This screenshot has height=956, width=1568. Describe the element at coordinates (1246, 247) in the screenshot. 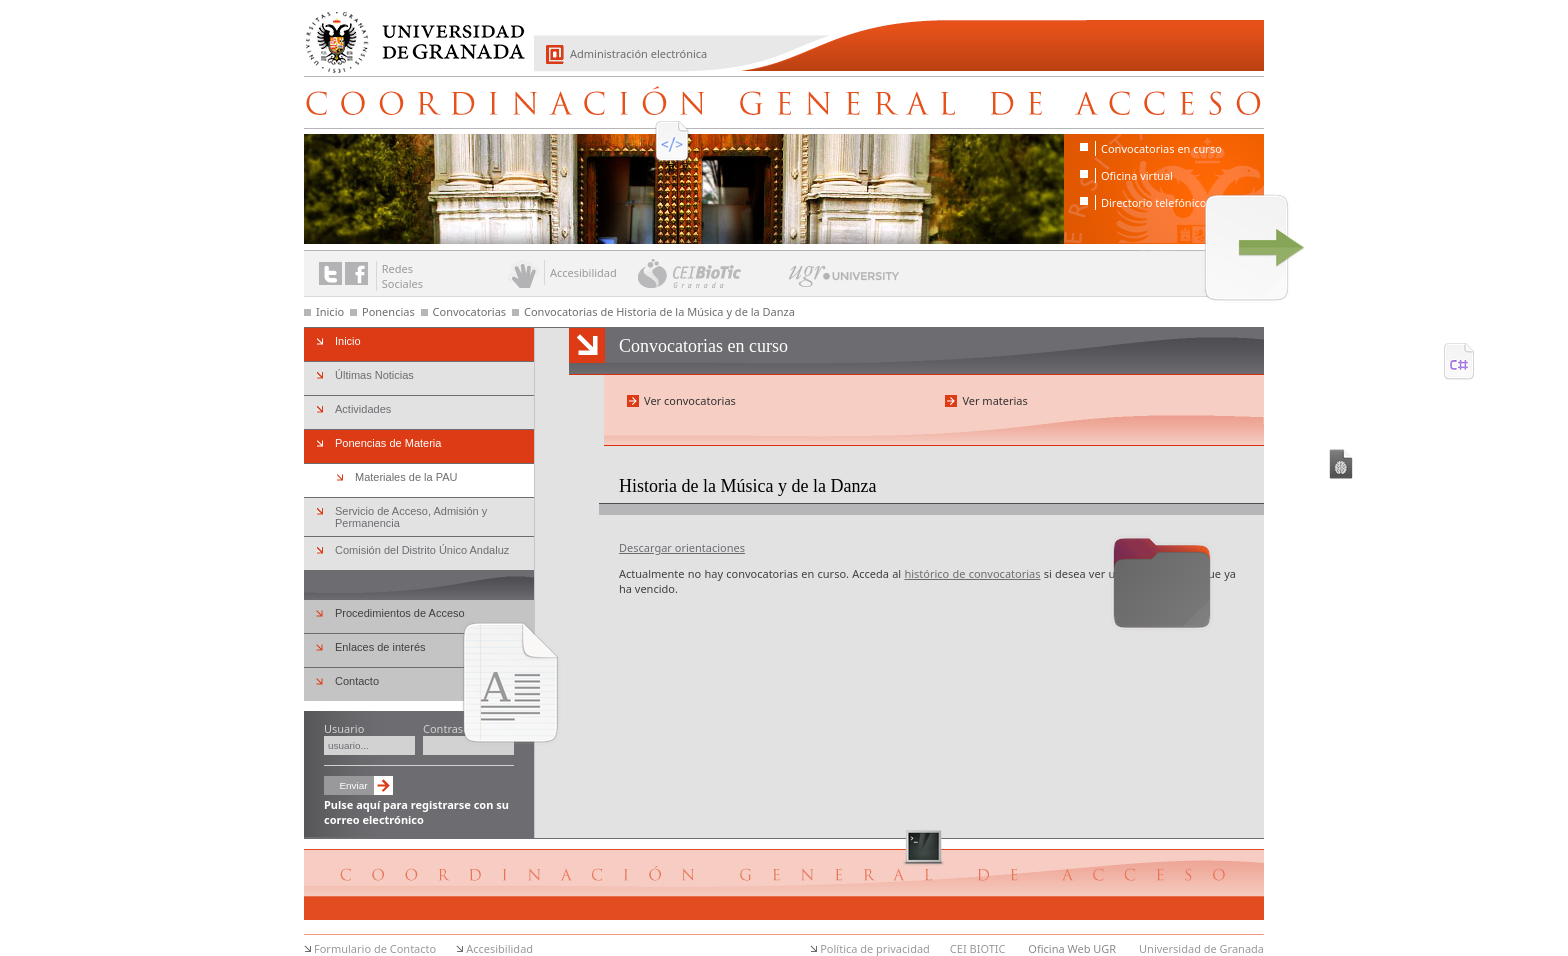

I see `export document to another location` at that location.